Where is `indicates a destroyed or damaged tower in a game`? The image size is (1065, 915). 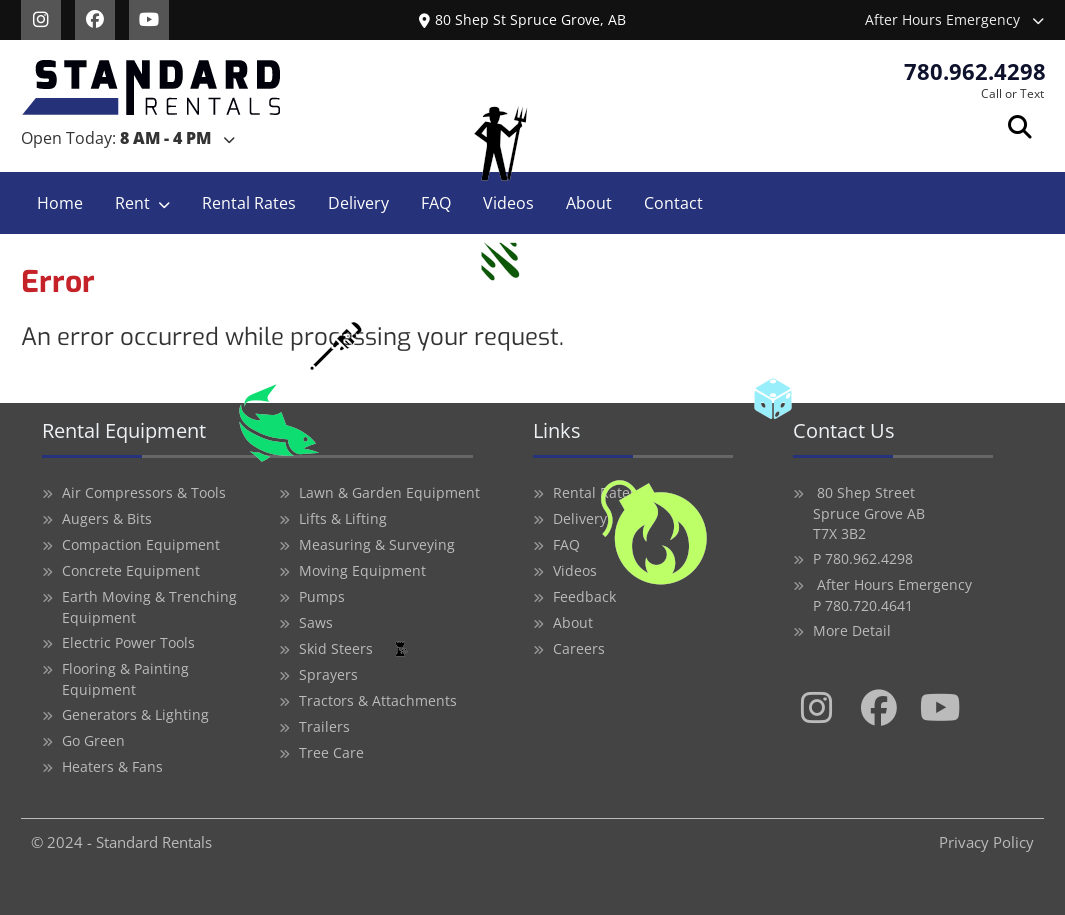
indicates a destroyed or damaged tower in a game is located at coordinates (401, 649).